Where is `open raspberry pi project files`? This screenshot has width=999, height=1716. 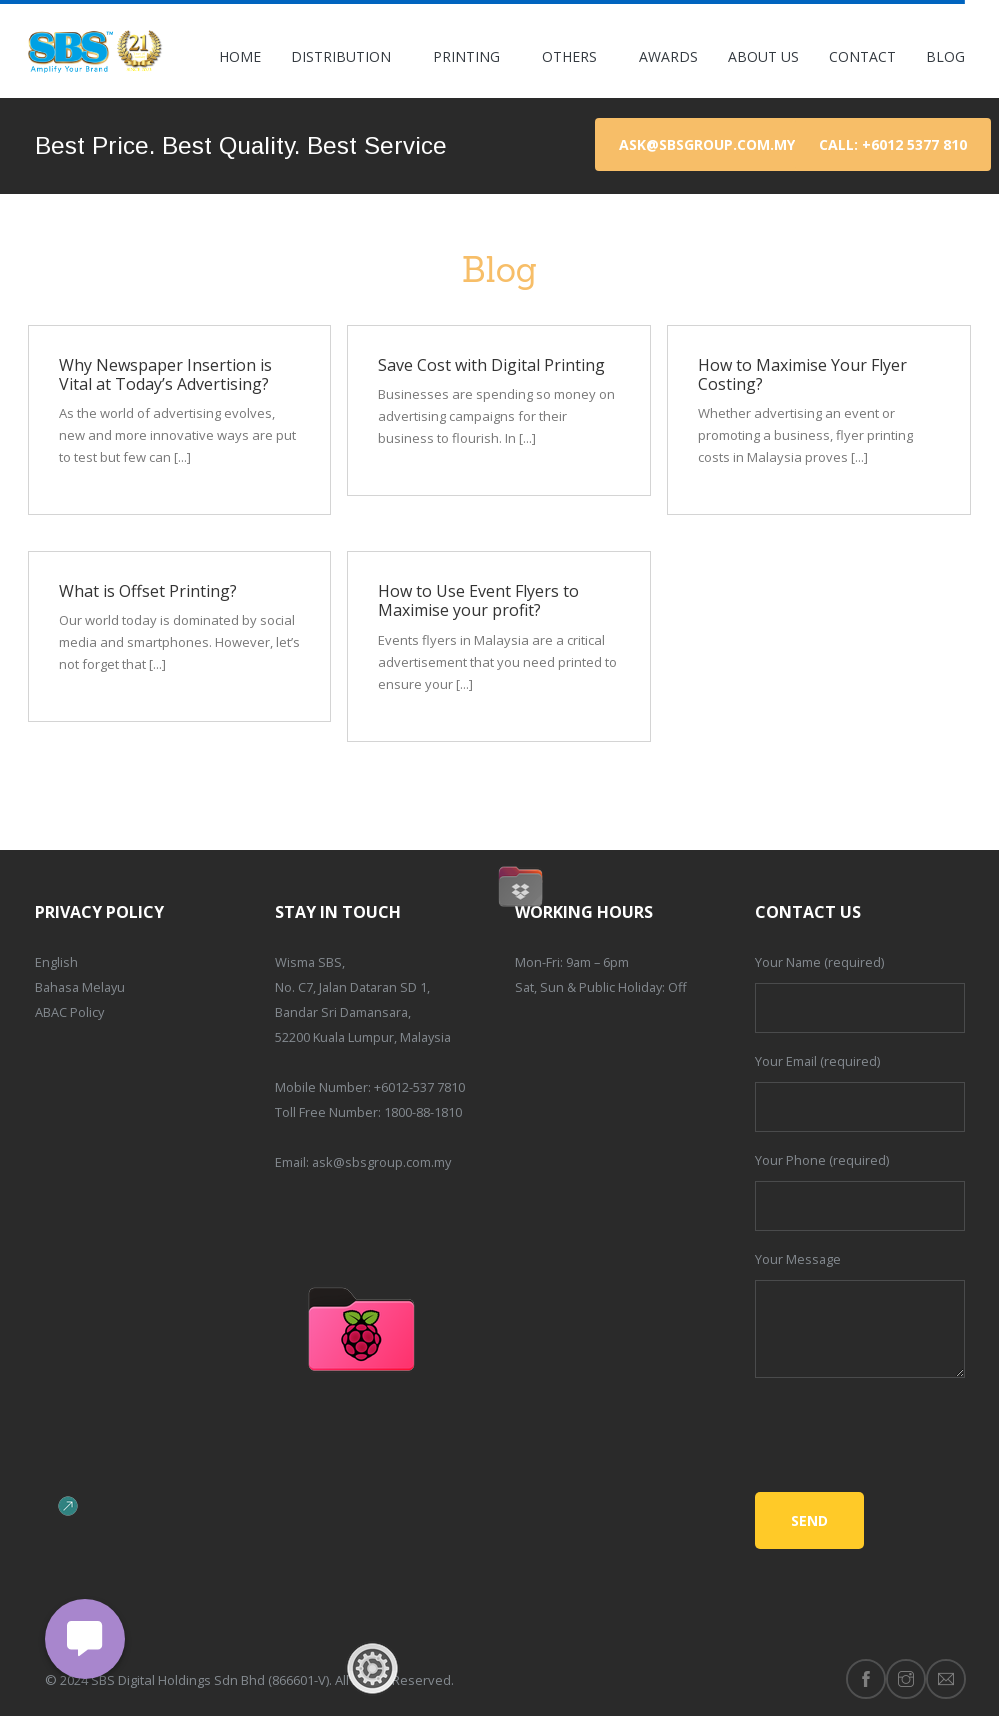
open raspberry pi project files is located at coordinates (361, 1332).